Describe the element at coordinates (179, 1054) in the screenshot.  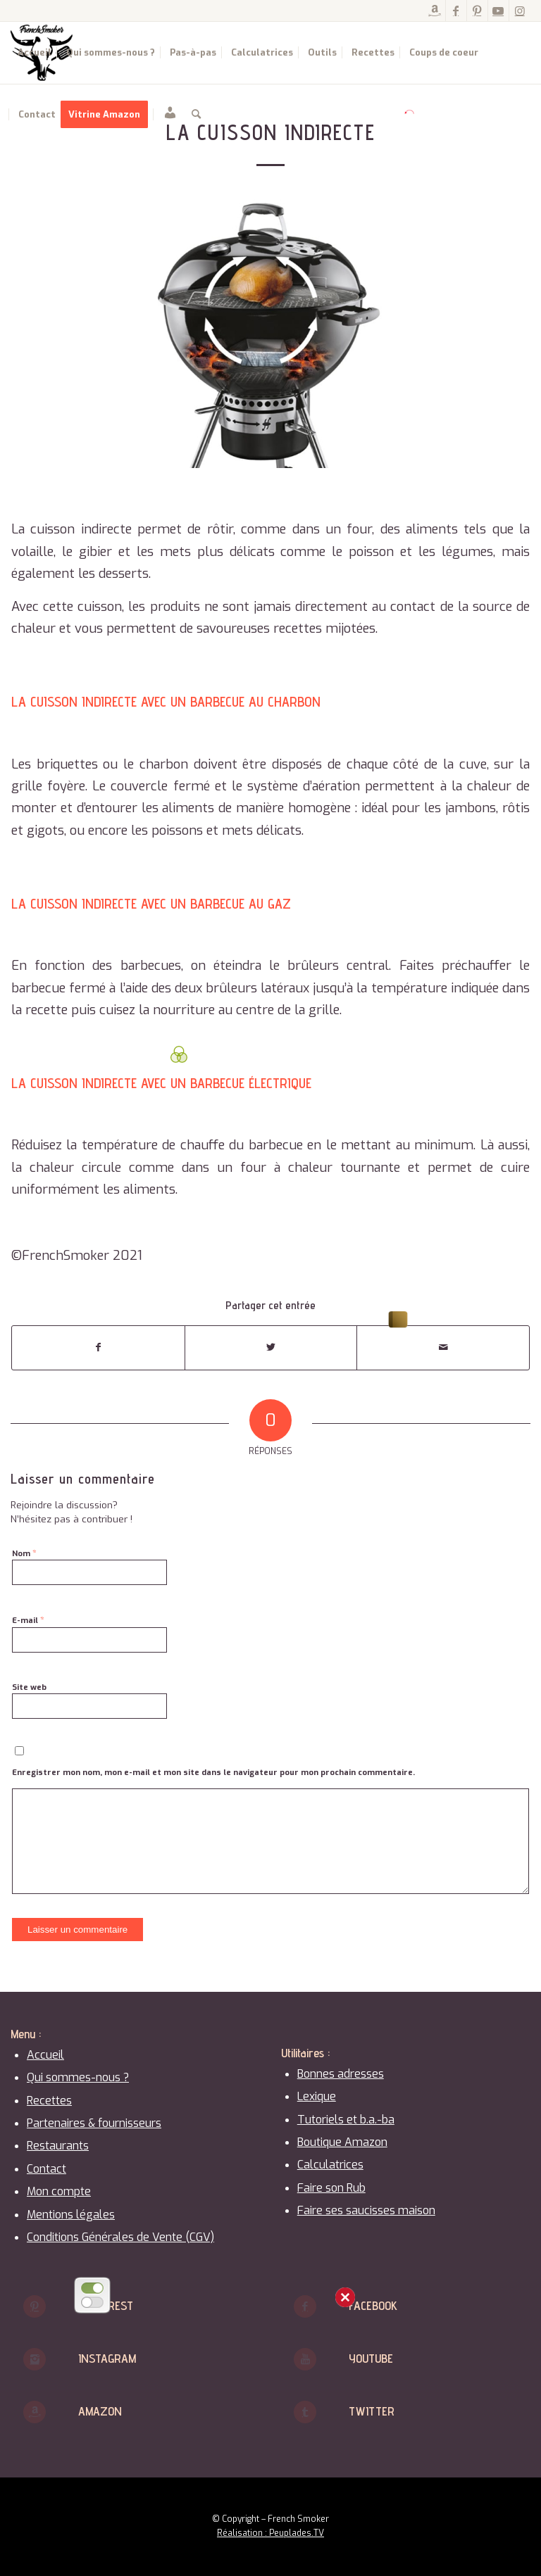
I see `access color and display preferences` at that location.